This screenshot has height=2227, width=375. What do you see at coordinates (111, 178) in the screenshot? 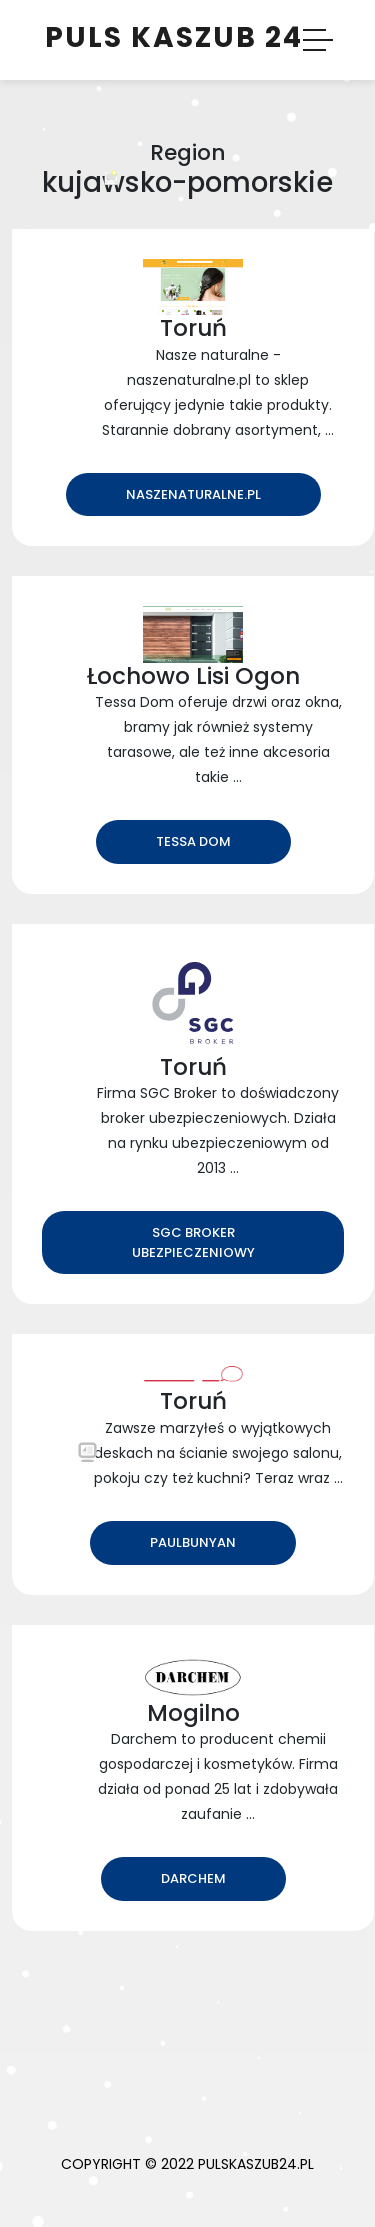
I see `compose a new email message` at bounding box center [111, 178].